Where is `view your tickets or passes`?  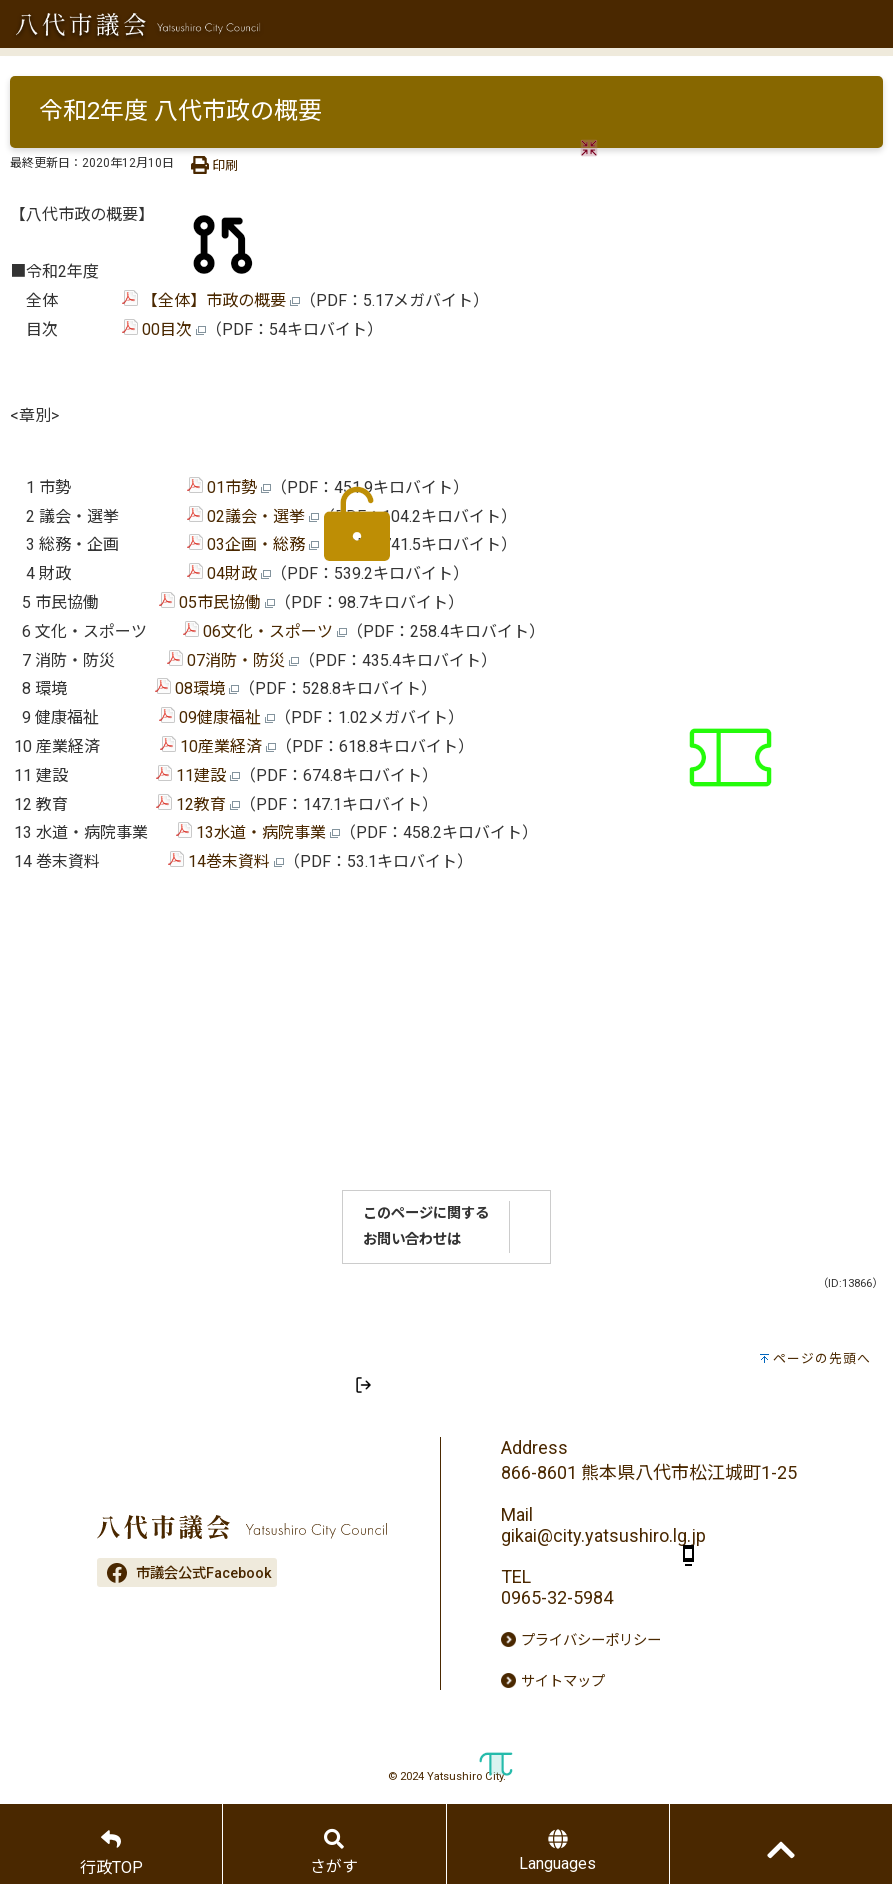 view your tickets or passes is located at coordinates (730, 757).